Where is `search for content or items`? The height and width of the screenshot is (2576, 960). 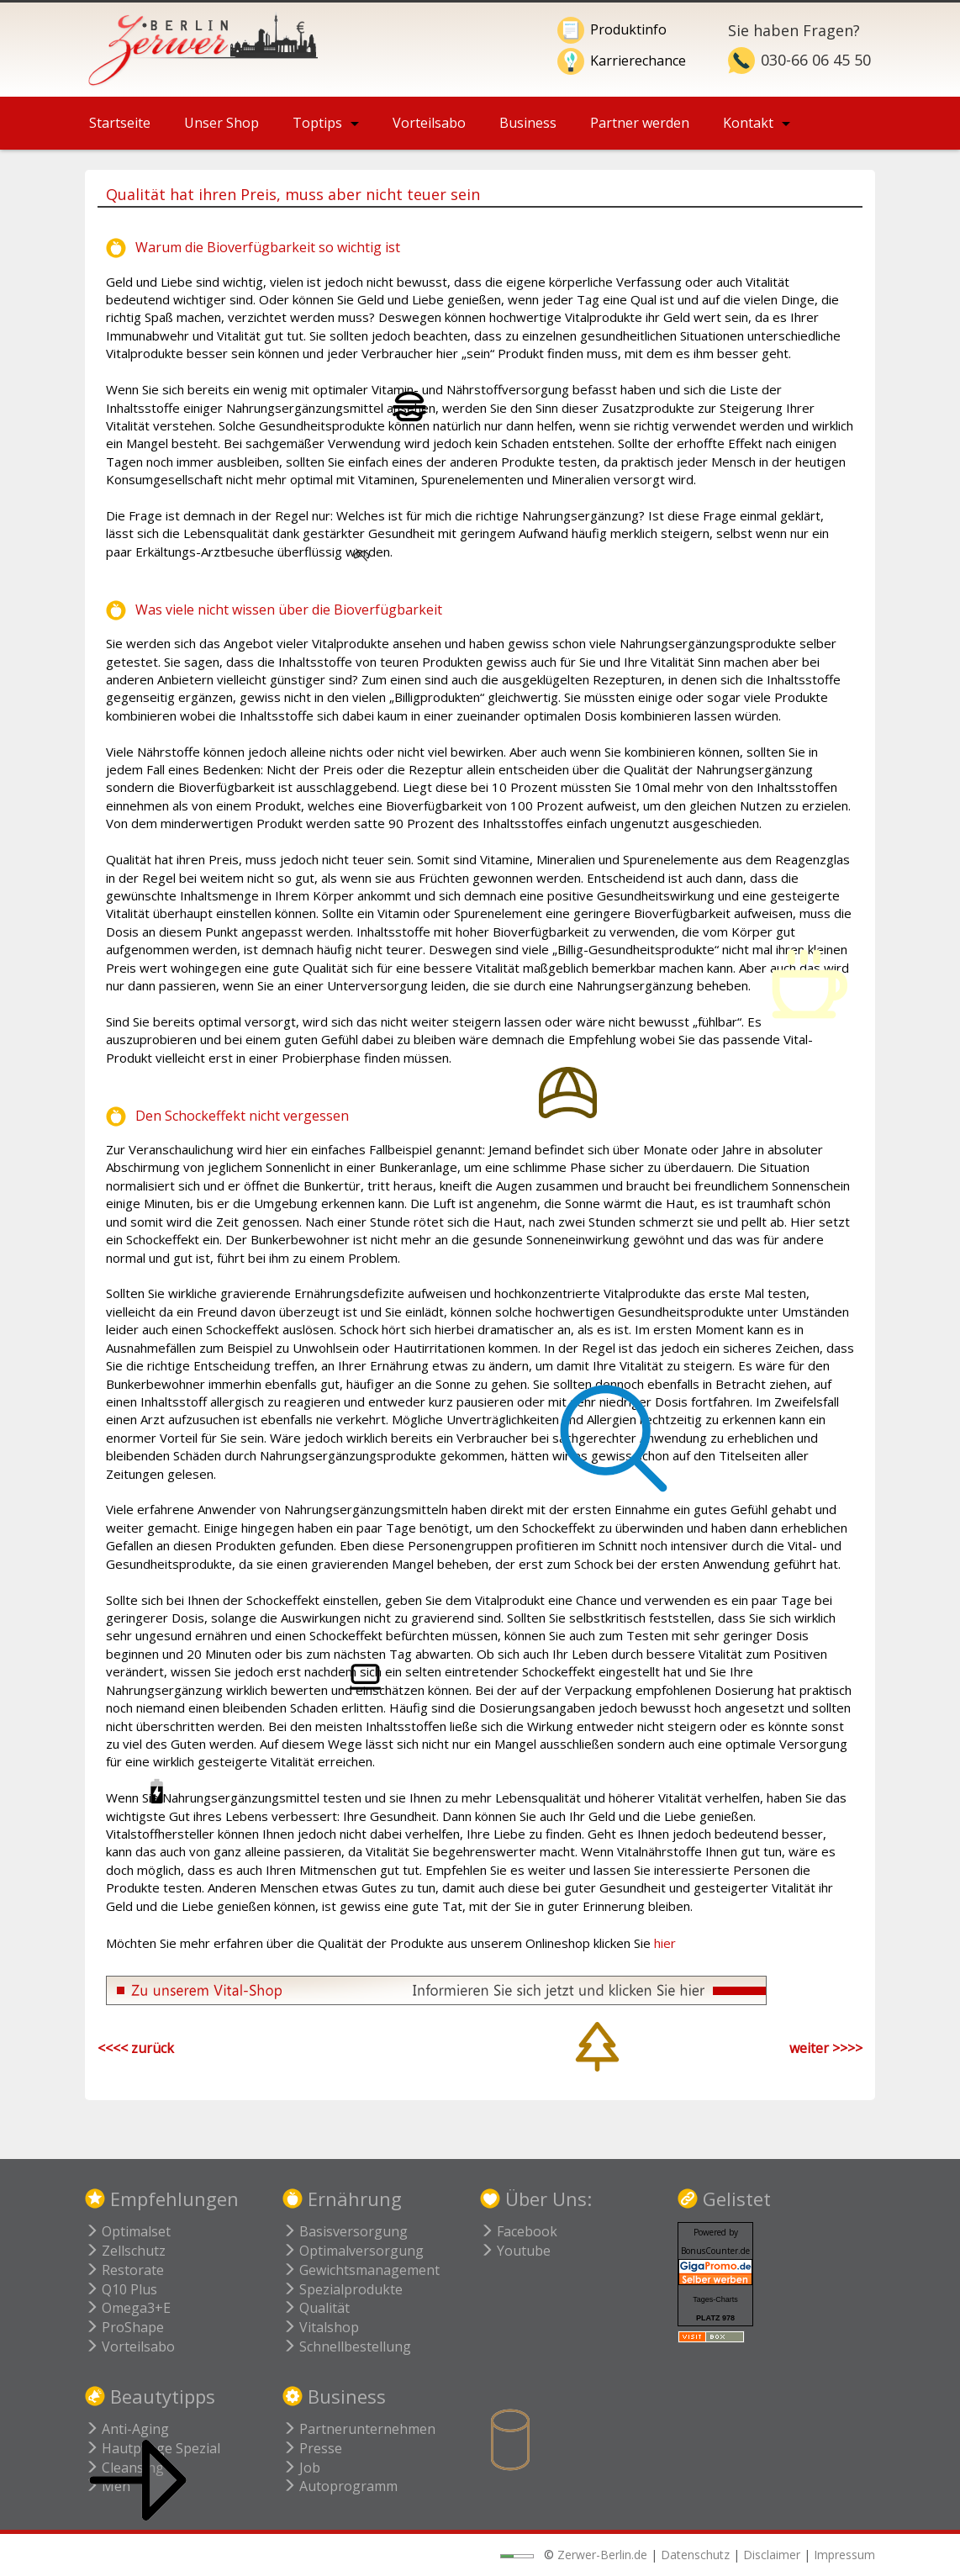 search for content or items is located at coordinates (614, 1438).